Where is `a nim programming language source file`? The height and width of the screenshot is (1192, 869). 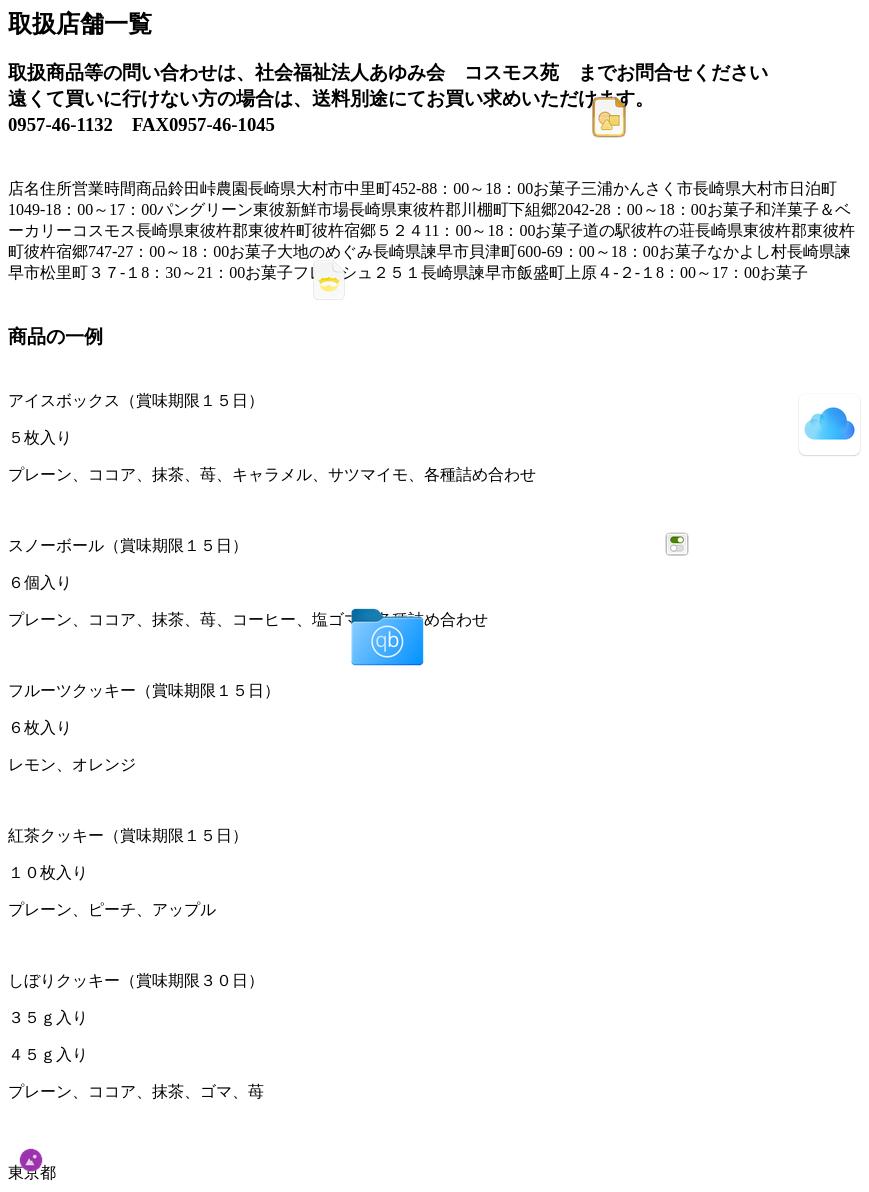
a nim programming language source file is located at coordinates (329, 280).